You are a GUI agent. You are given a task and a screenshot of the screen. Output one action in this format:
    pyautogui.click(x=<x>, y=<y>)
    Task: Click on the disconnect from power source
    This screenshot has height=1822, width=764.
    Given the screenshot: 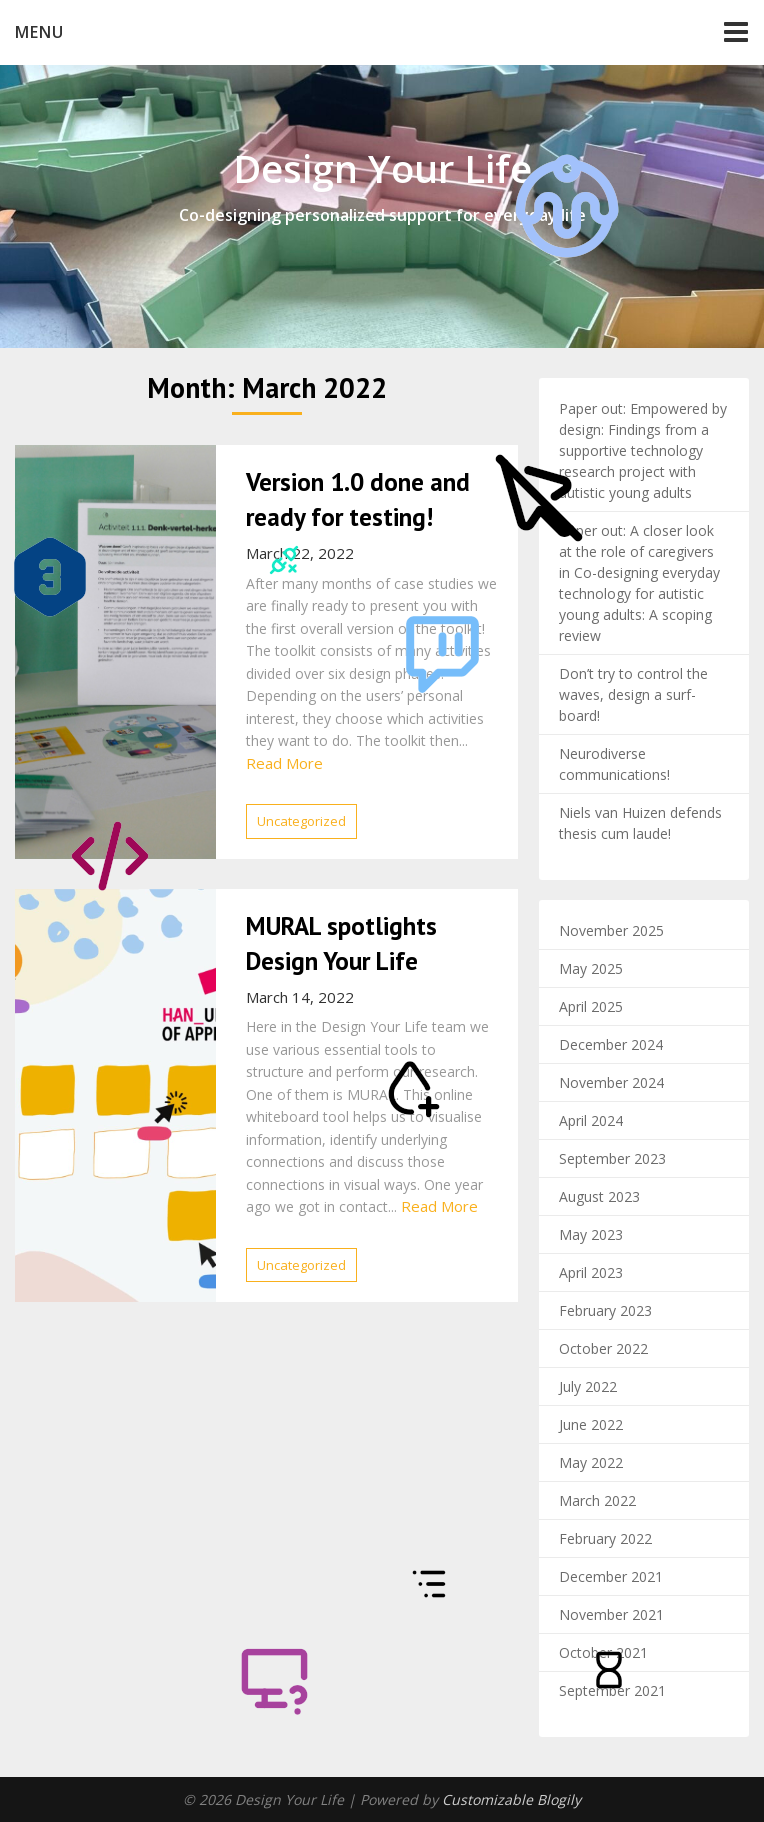 What is the action you would take?
    pyautogui.click(x=284, y=560)
    